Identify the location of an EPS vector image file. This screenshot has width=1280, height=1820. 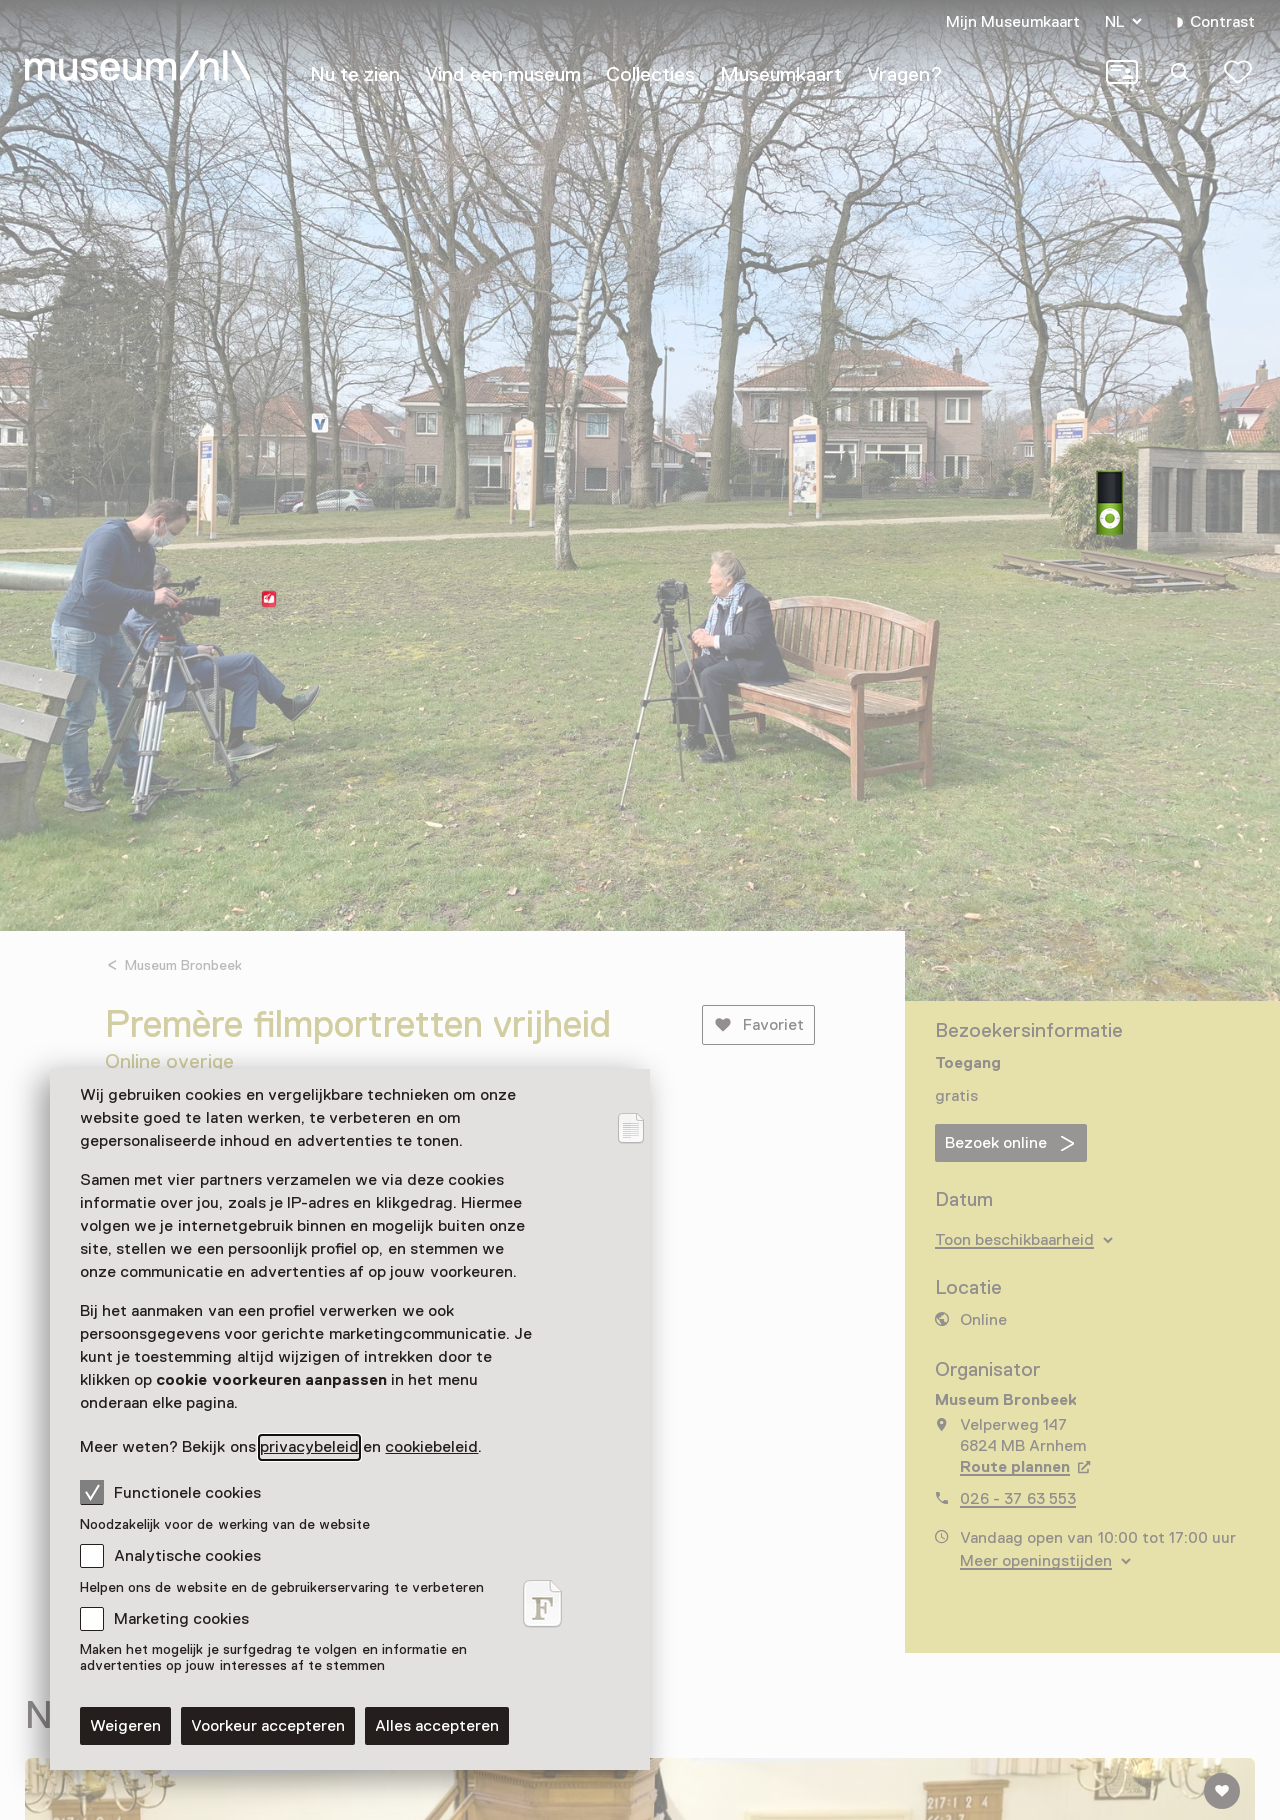
(269, 599).